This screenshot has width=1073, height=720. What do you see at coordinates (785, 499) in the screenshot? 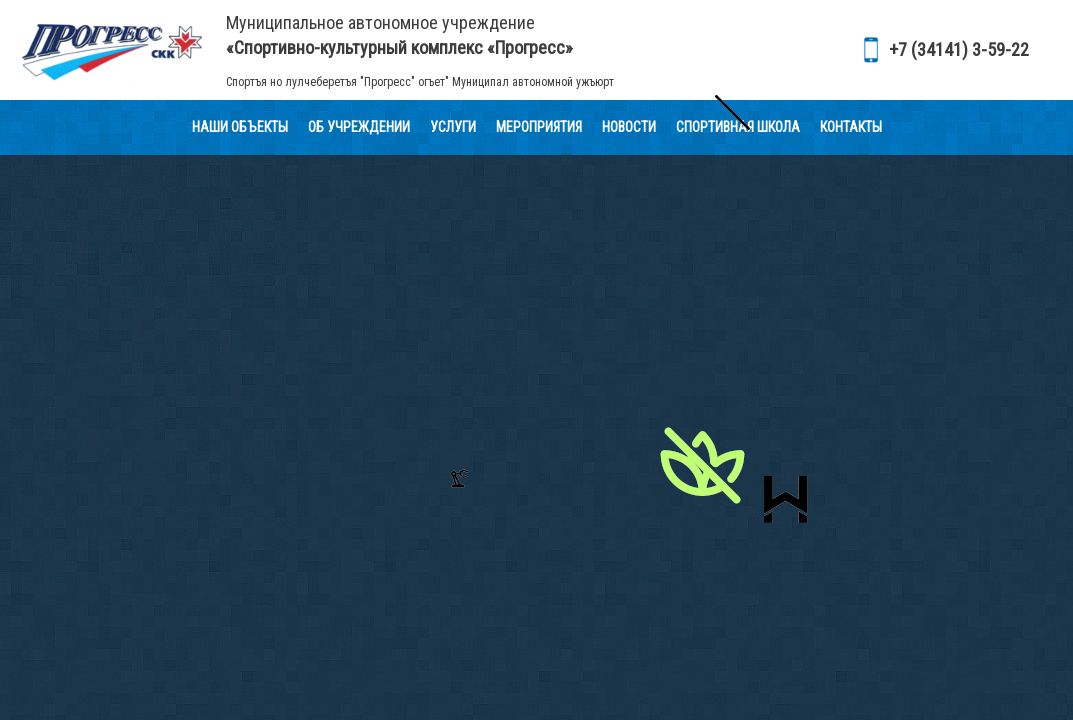
I see `wsh brand logo` at bounding box center [785, 499].